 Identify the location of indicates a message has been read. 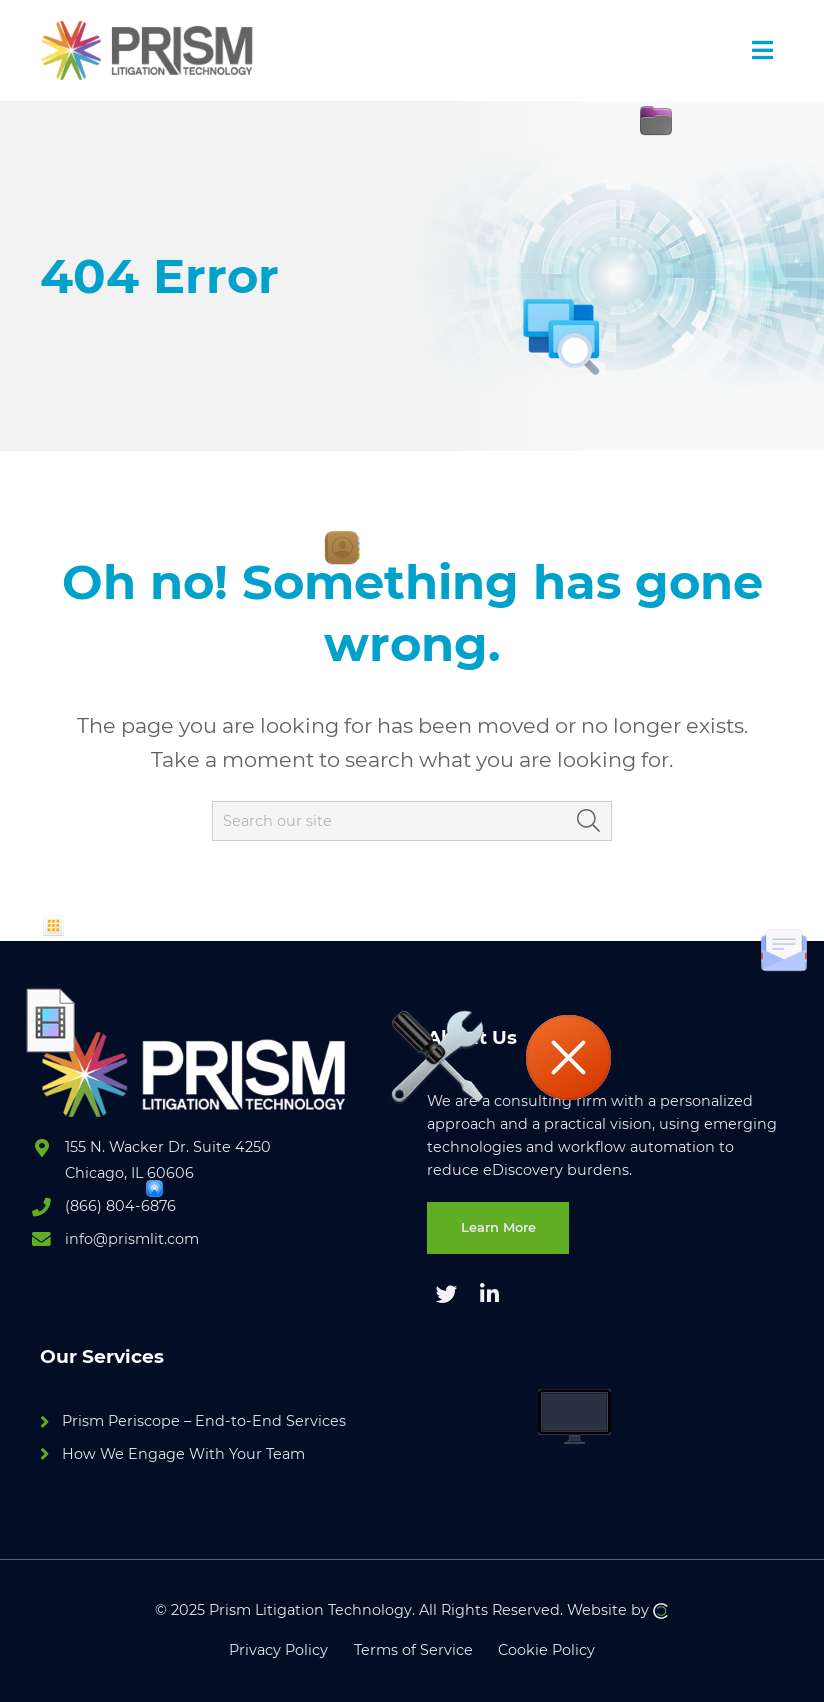
(784, 953).